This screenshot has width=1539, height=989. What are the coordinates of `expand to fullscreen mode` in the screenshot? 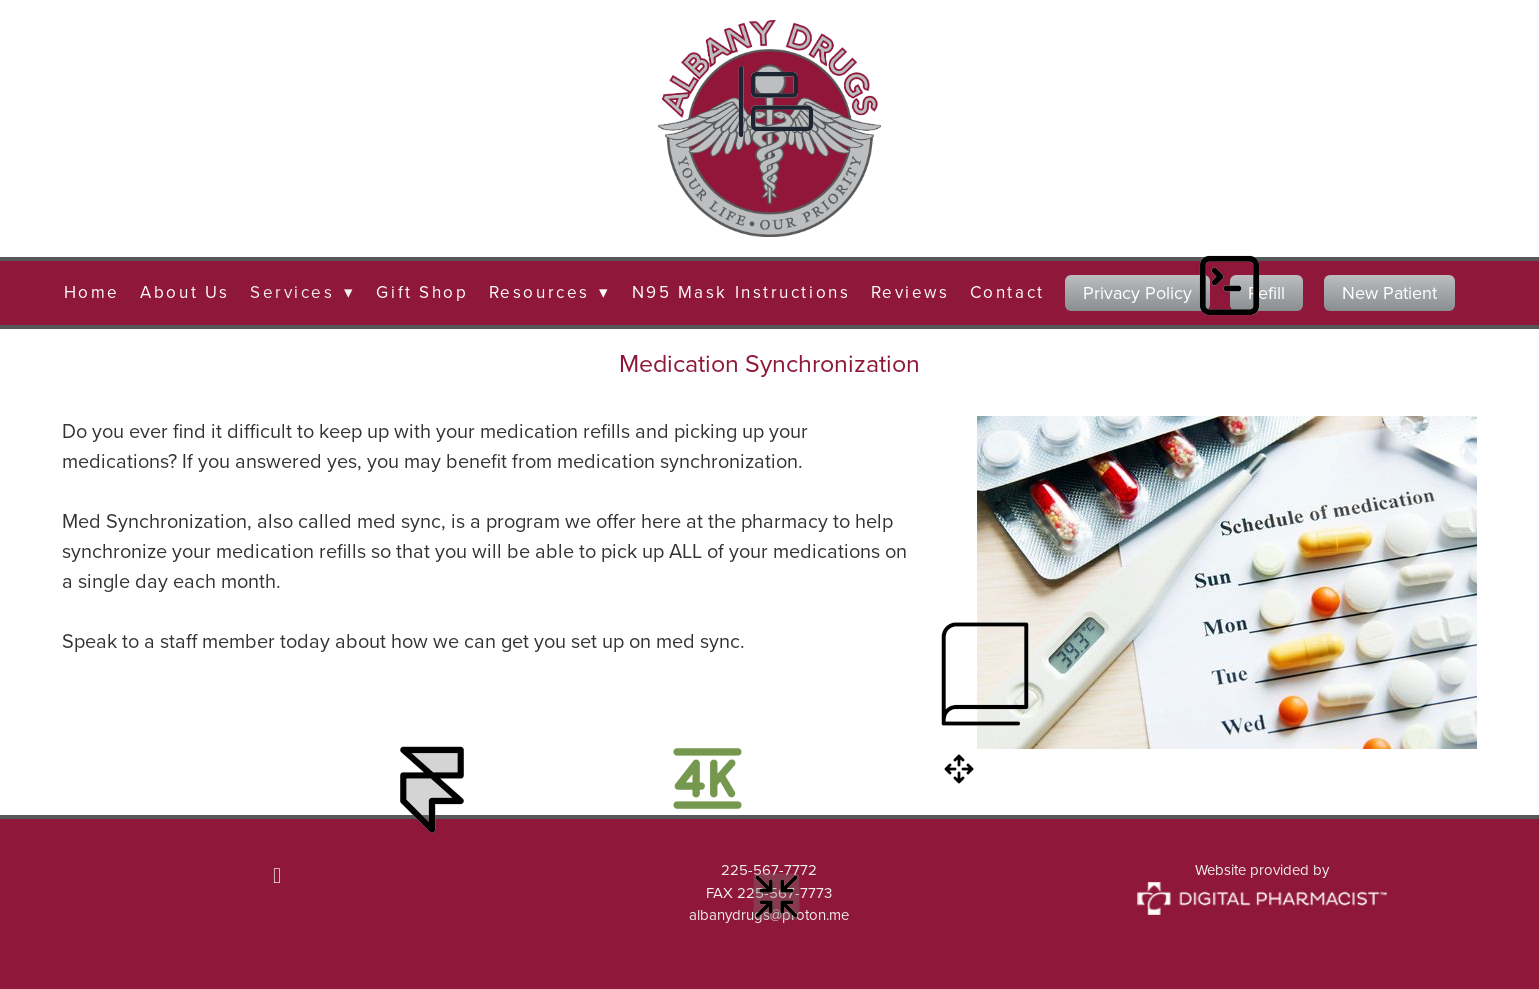 It's located at (959, 769).